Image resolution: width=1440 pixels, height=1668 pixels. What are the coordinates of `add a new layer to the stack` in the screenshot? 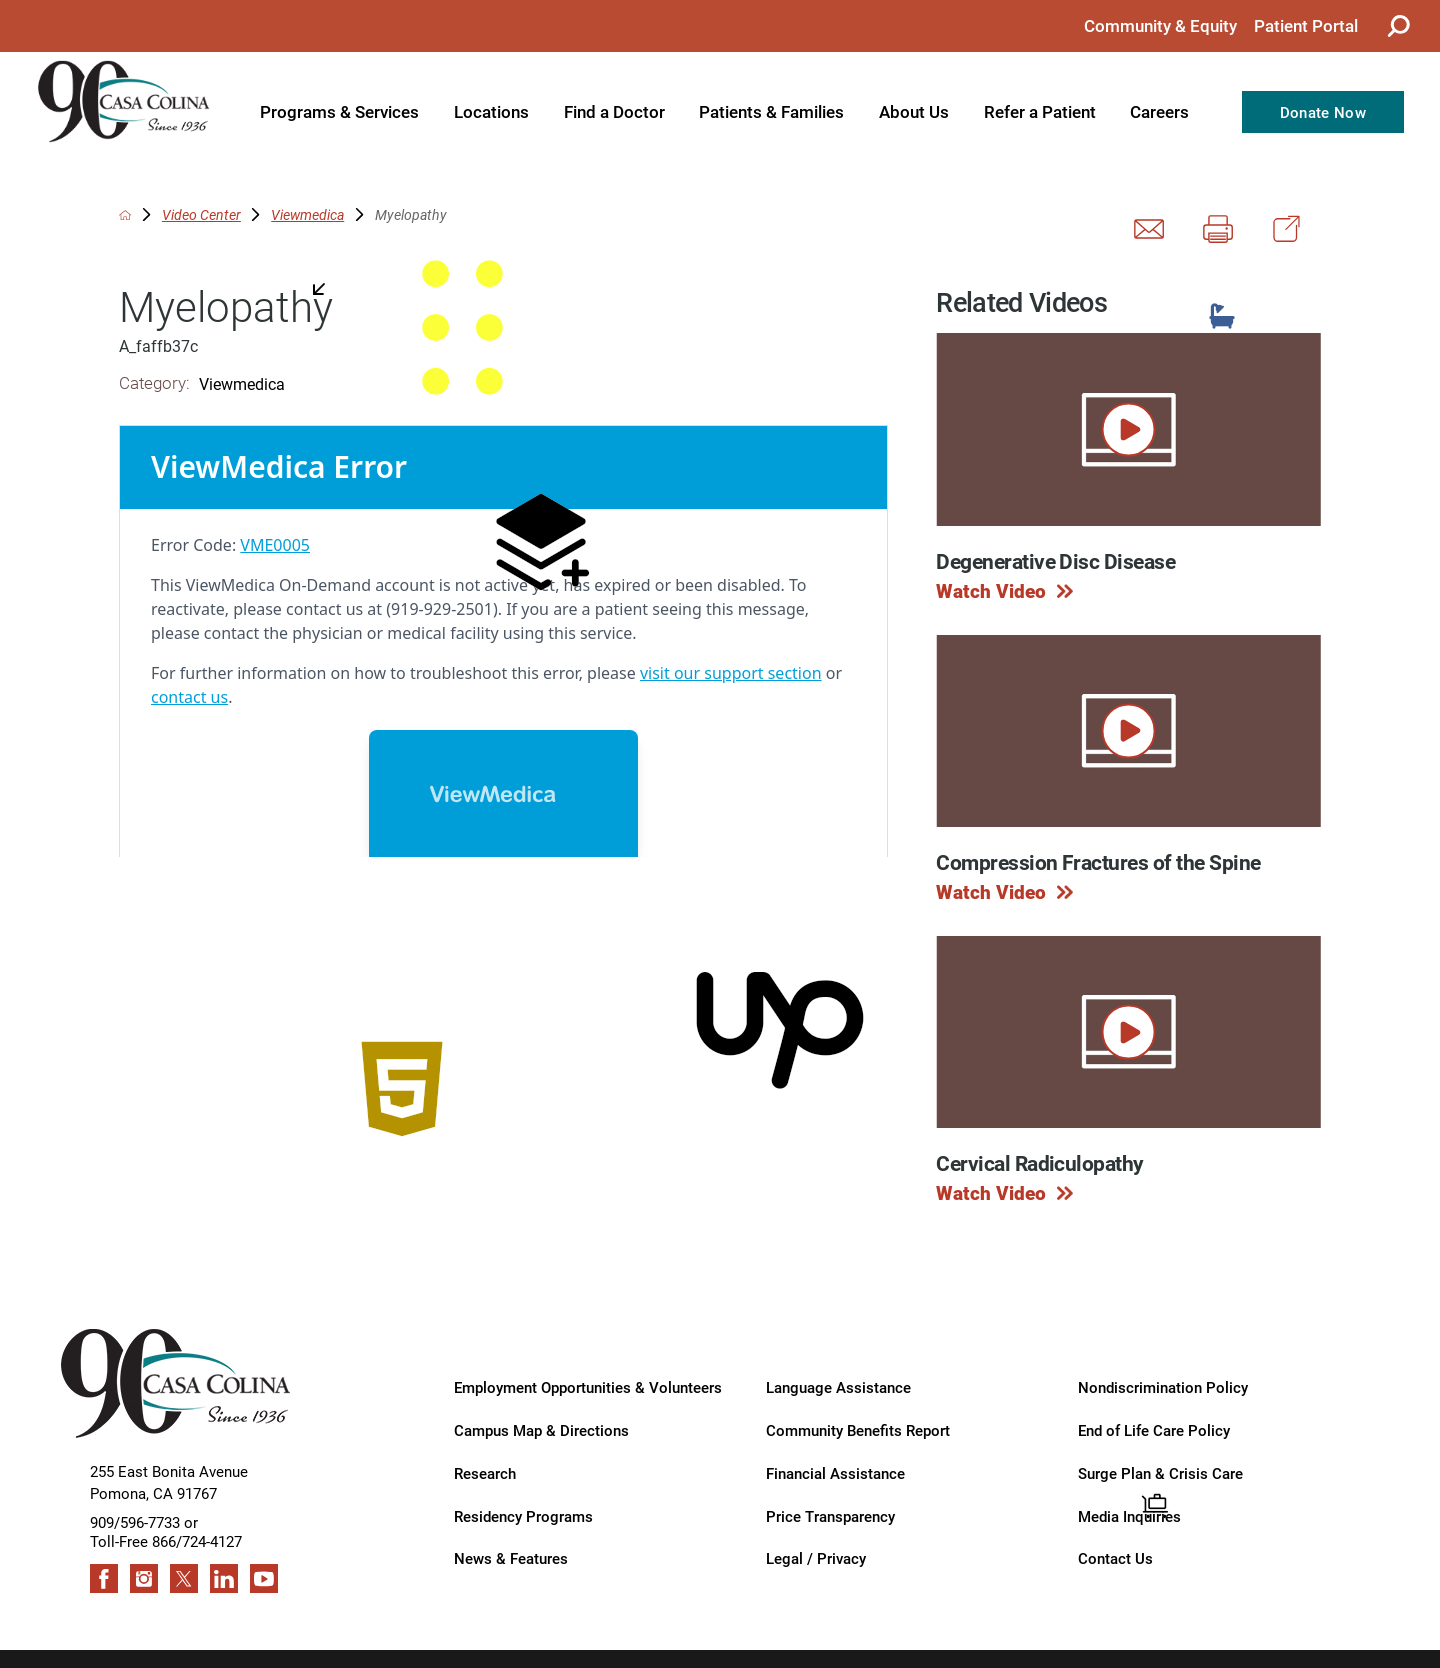 It's located at (541, 542).